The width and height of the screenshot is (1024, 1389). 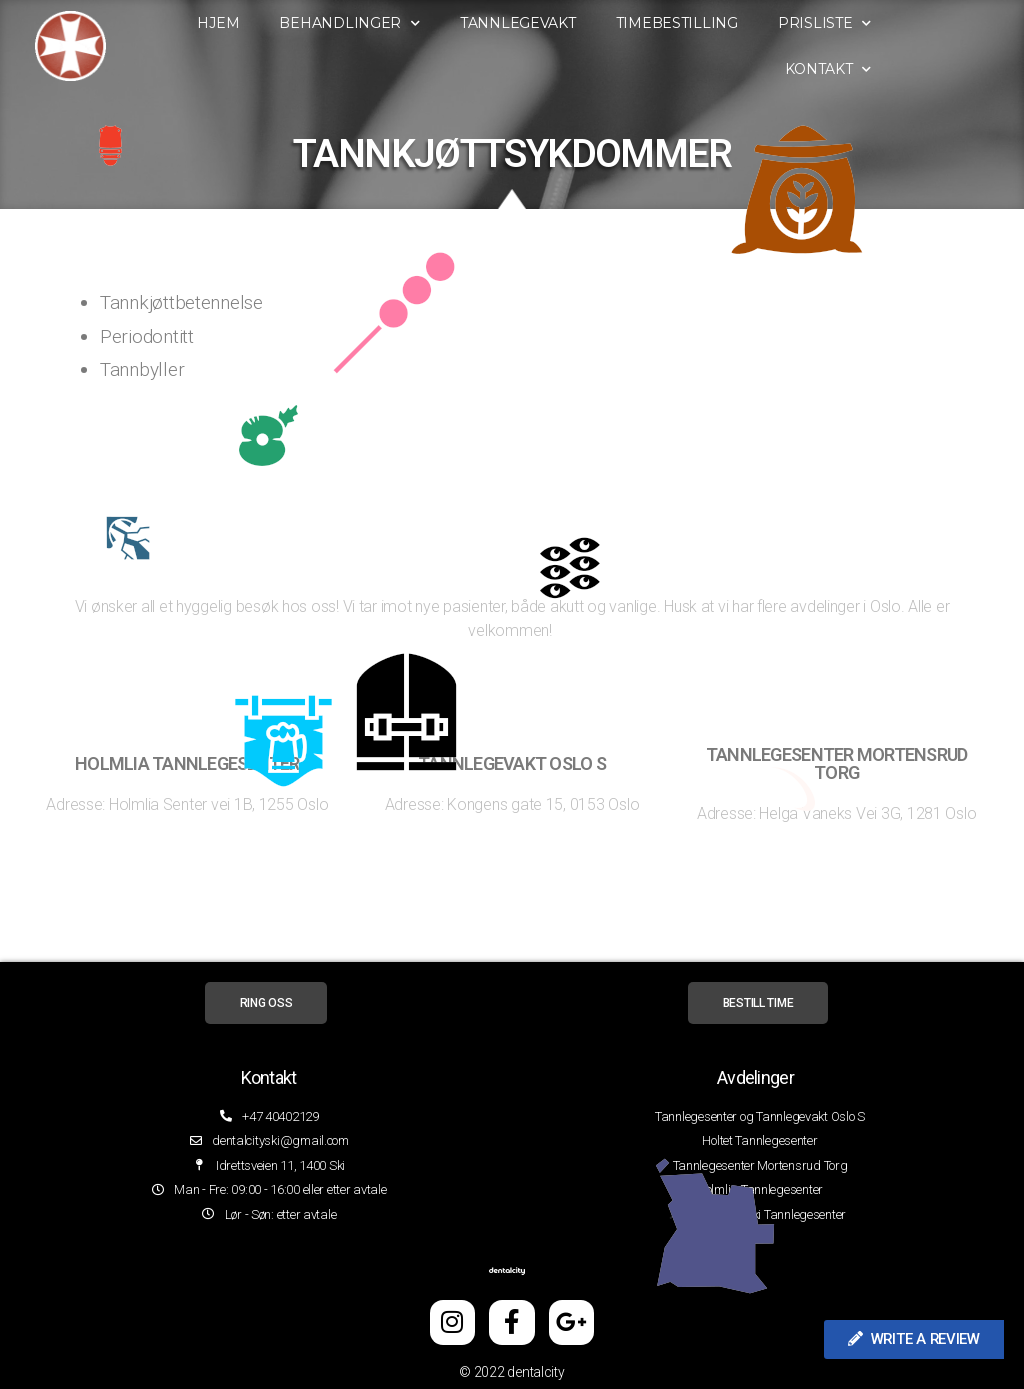 I want to click on perform a quick attack or slash action, so click(x=792, y=789).